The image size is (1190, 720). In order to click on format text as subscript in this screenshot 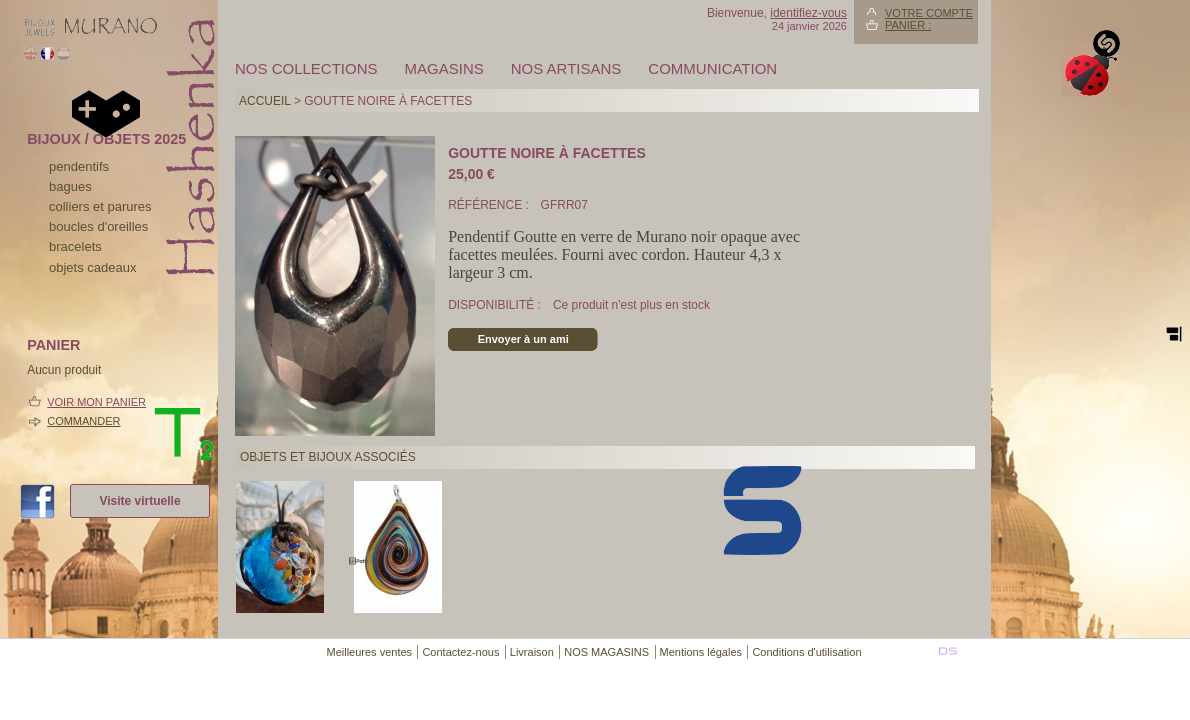, I will do `click(184, 434)`.